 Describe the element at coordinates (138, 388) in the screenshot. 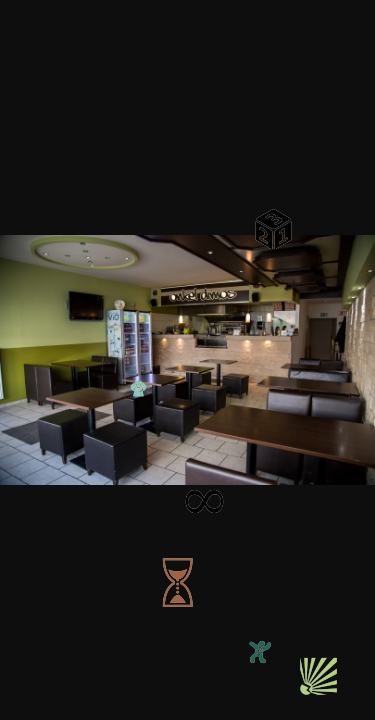

I see `view pet profile or pet-related features` at that location.